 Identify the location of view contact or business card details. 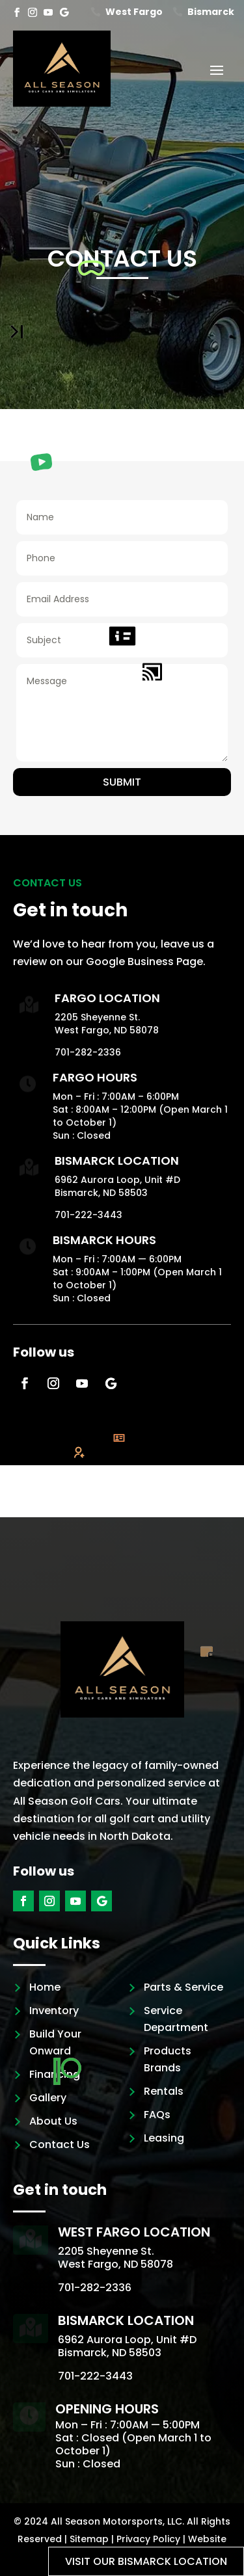
(122, 636).